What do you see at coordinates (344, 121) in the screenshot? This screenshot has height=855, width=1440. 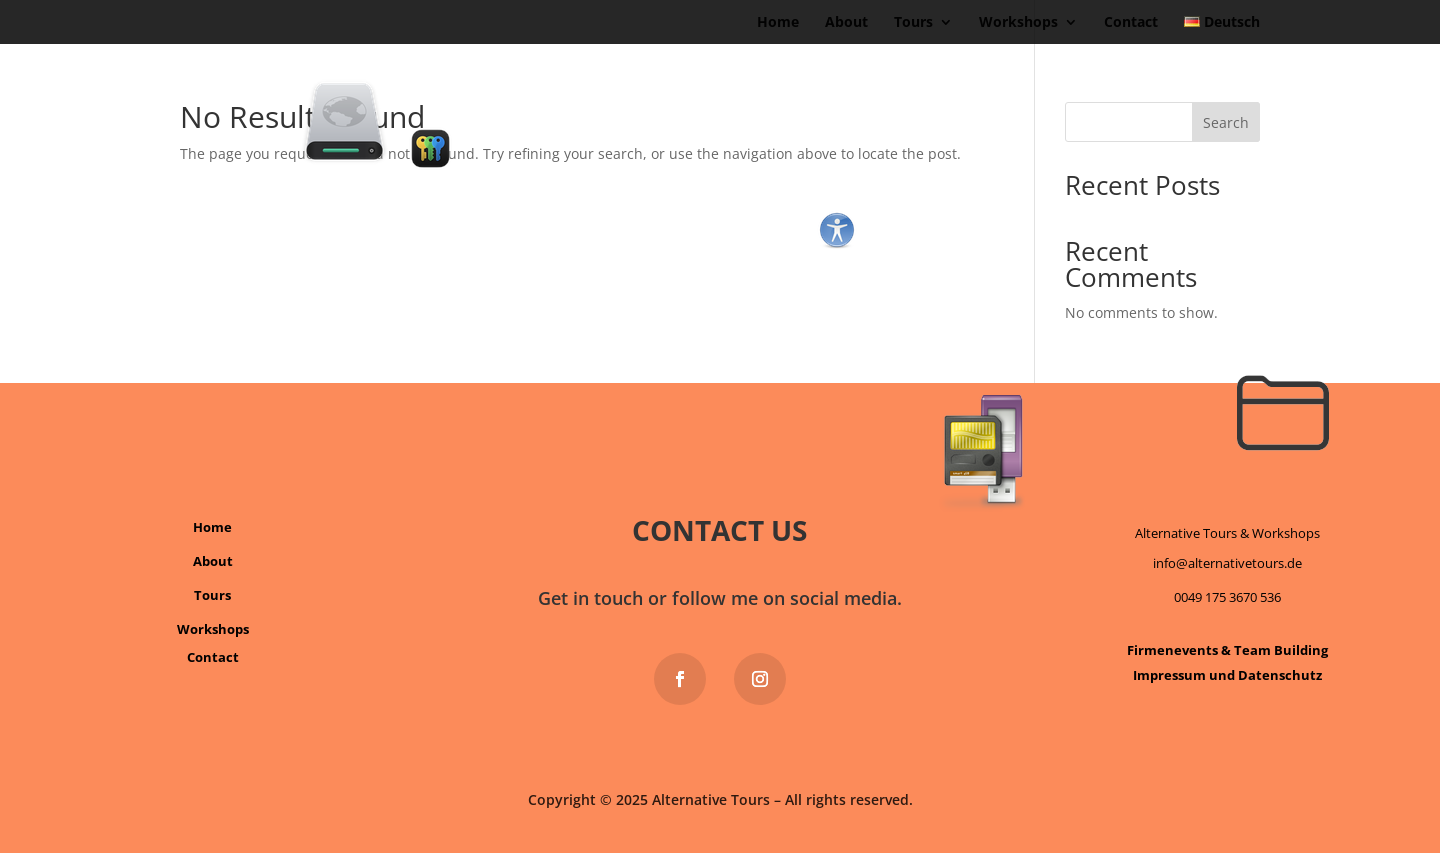 I see `access network server or shared storage` at bounding box center [344, 121].